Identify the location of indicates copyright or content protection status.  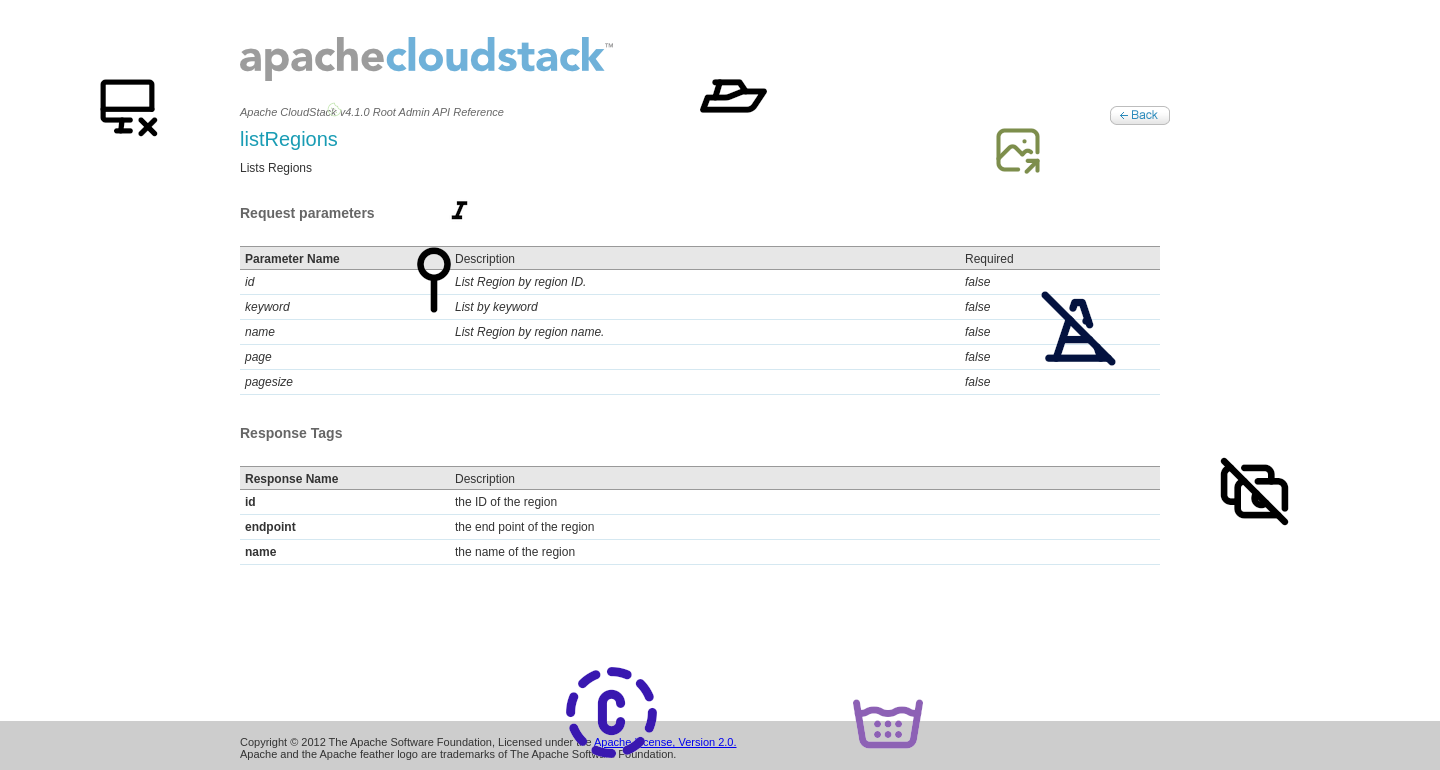
(611, 712).